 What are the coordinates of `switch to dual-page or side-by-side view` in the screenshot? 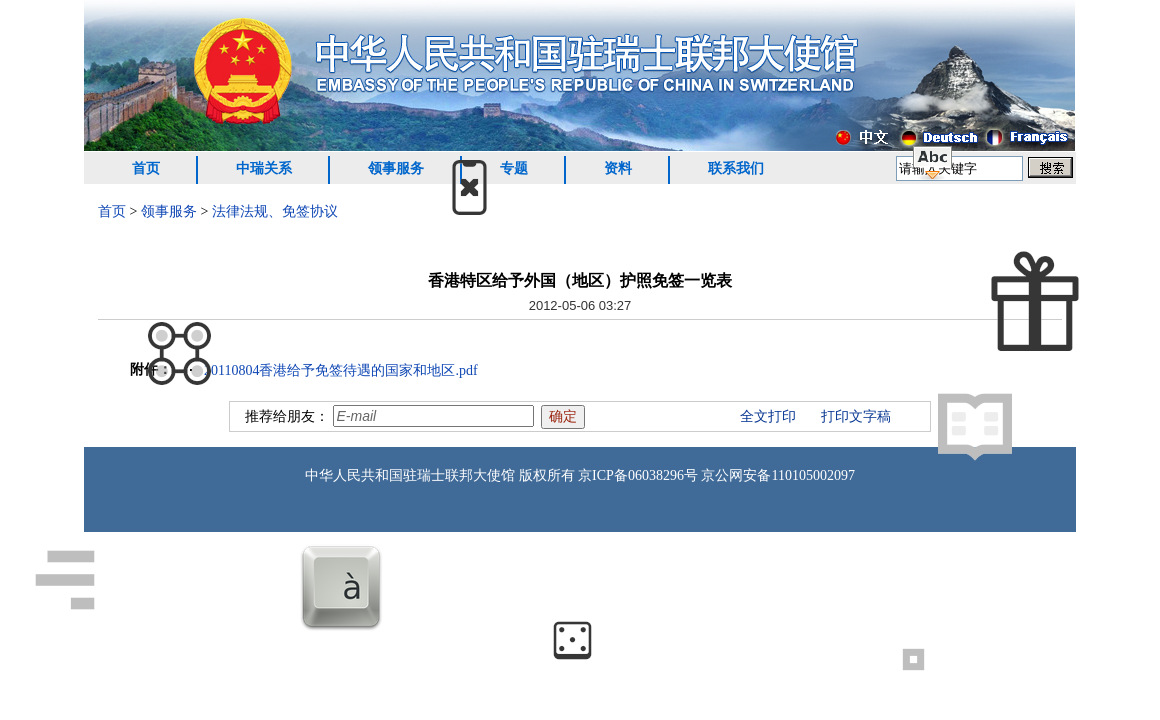 It's located at (975, 426).